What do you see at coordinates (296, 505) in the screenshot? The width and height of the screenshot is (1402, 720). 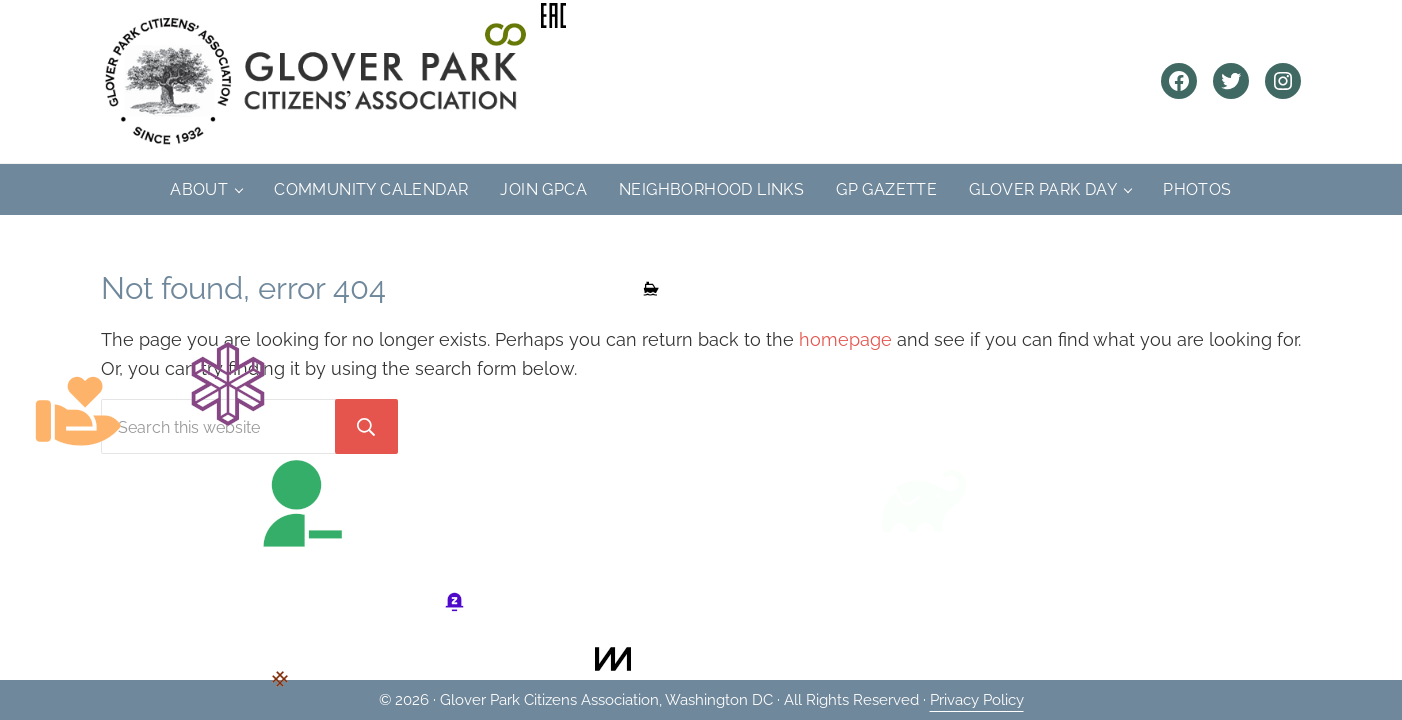 I see `remove a user or contact` at bounding box center [296, 505].